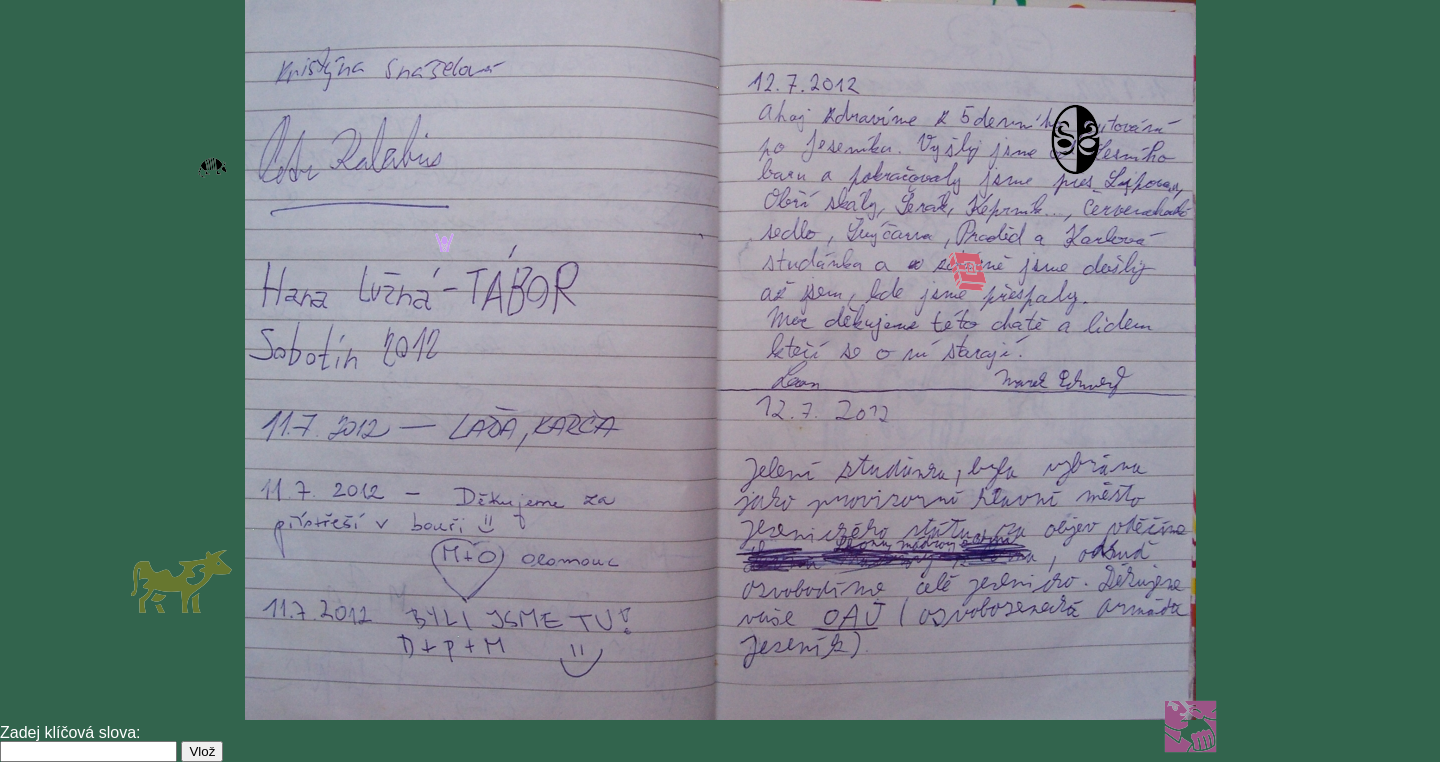 This screenshot has width=1440, height=762. I want to click on indicates a winner or top performer, so click(444, 242).